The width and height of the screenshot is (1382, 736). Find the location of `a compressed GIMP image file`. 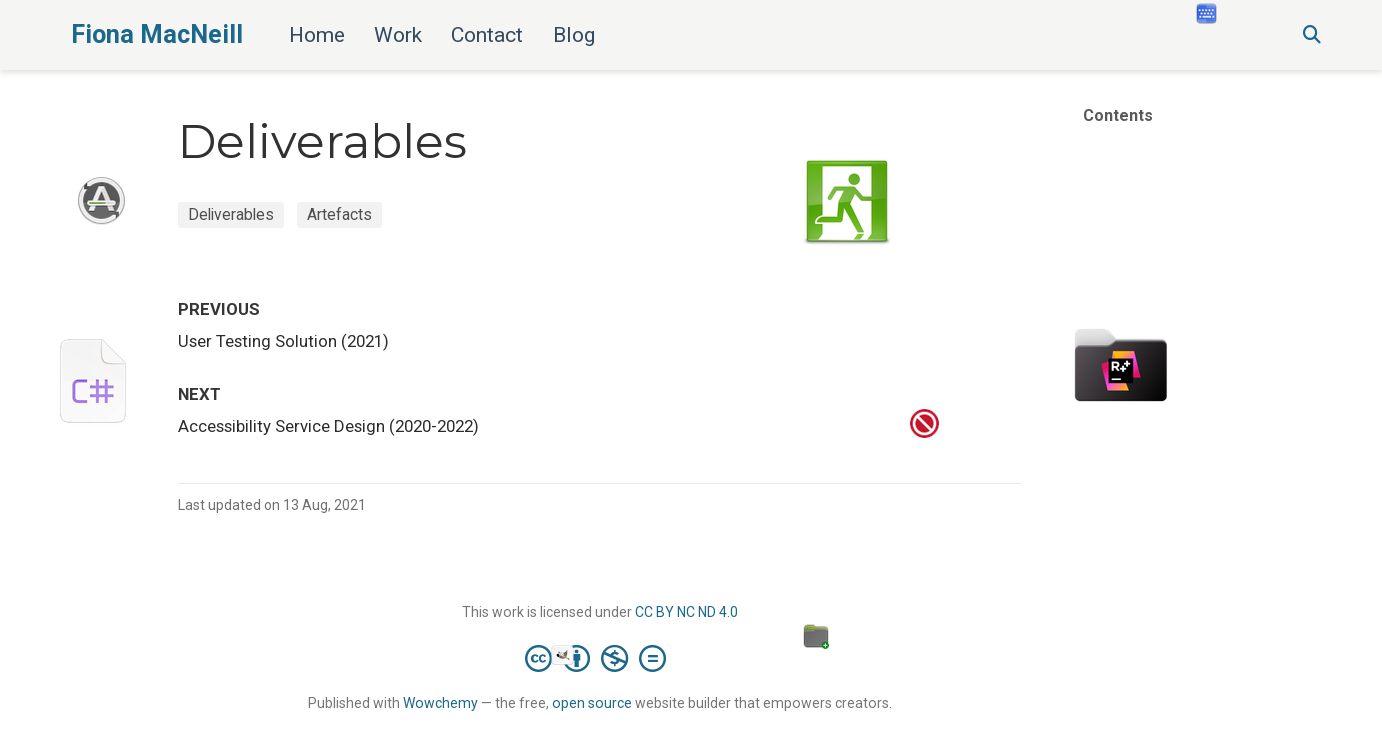

a compressed GIMP image file is located at coordinates (562, 654).